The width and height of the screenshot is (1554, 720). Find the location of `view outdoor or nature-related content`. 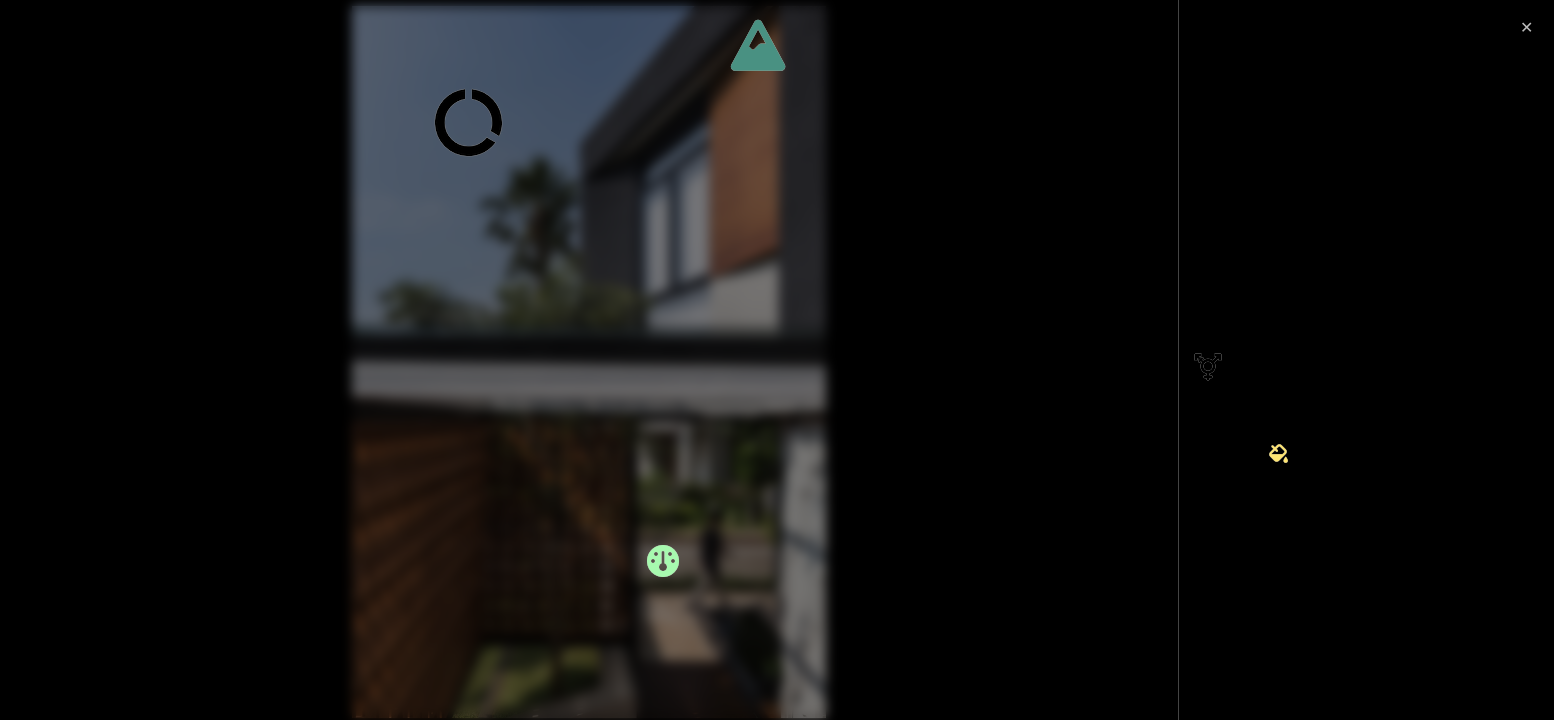

view outdoor or nature-related content is located at coordinates (758, 47).